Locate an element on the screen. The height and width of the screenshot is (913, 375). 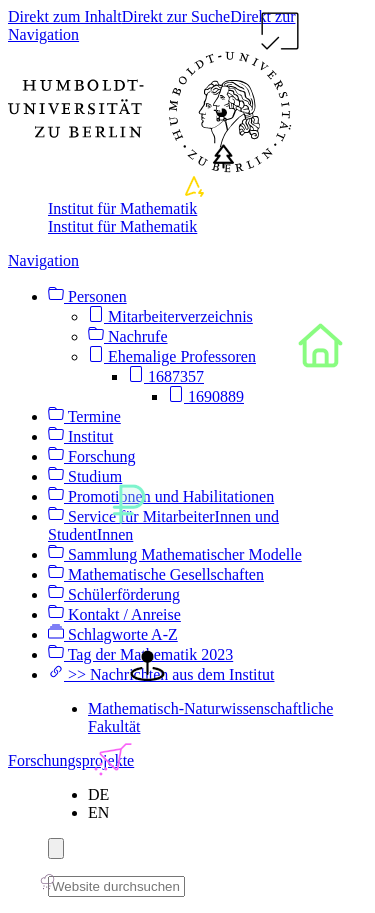
indicates parks or nature areas on a map is located at coordinates (223, 156).